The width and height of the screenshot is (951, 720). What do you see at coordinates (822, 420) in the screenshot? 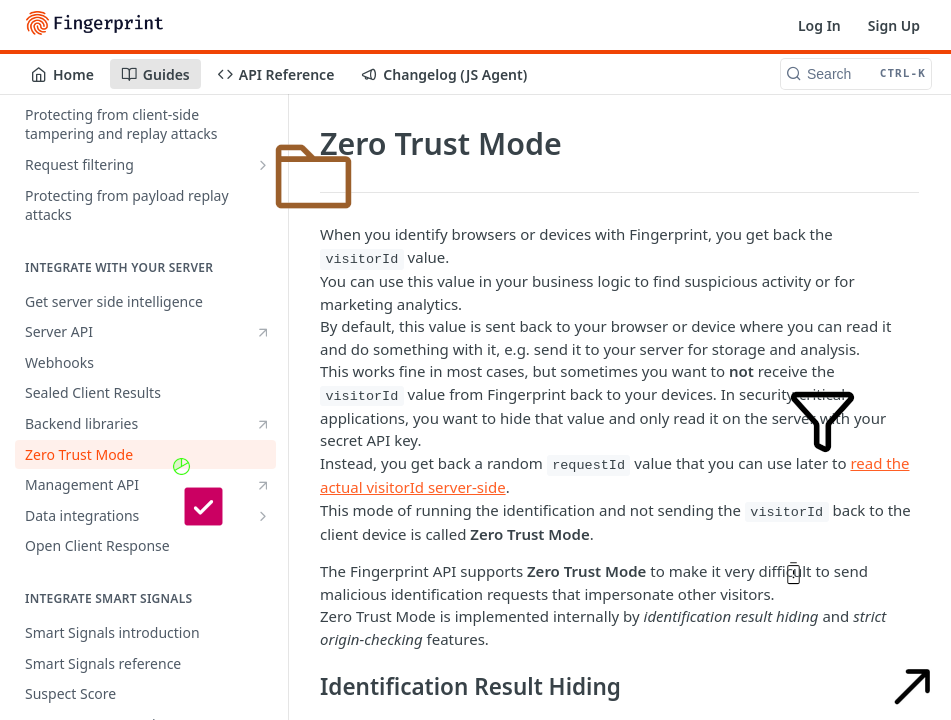
I see `filter or sort content` at bounding box center [822, 420].